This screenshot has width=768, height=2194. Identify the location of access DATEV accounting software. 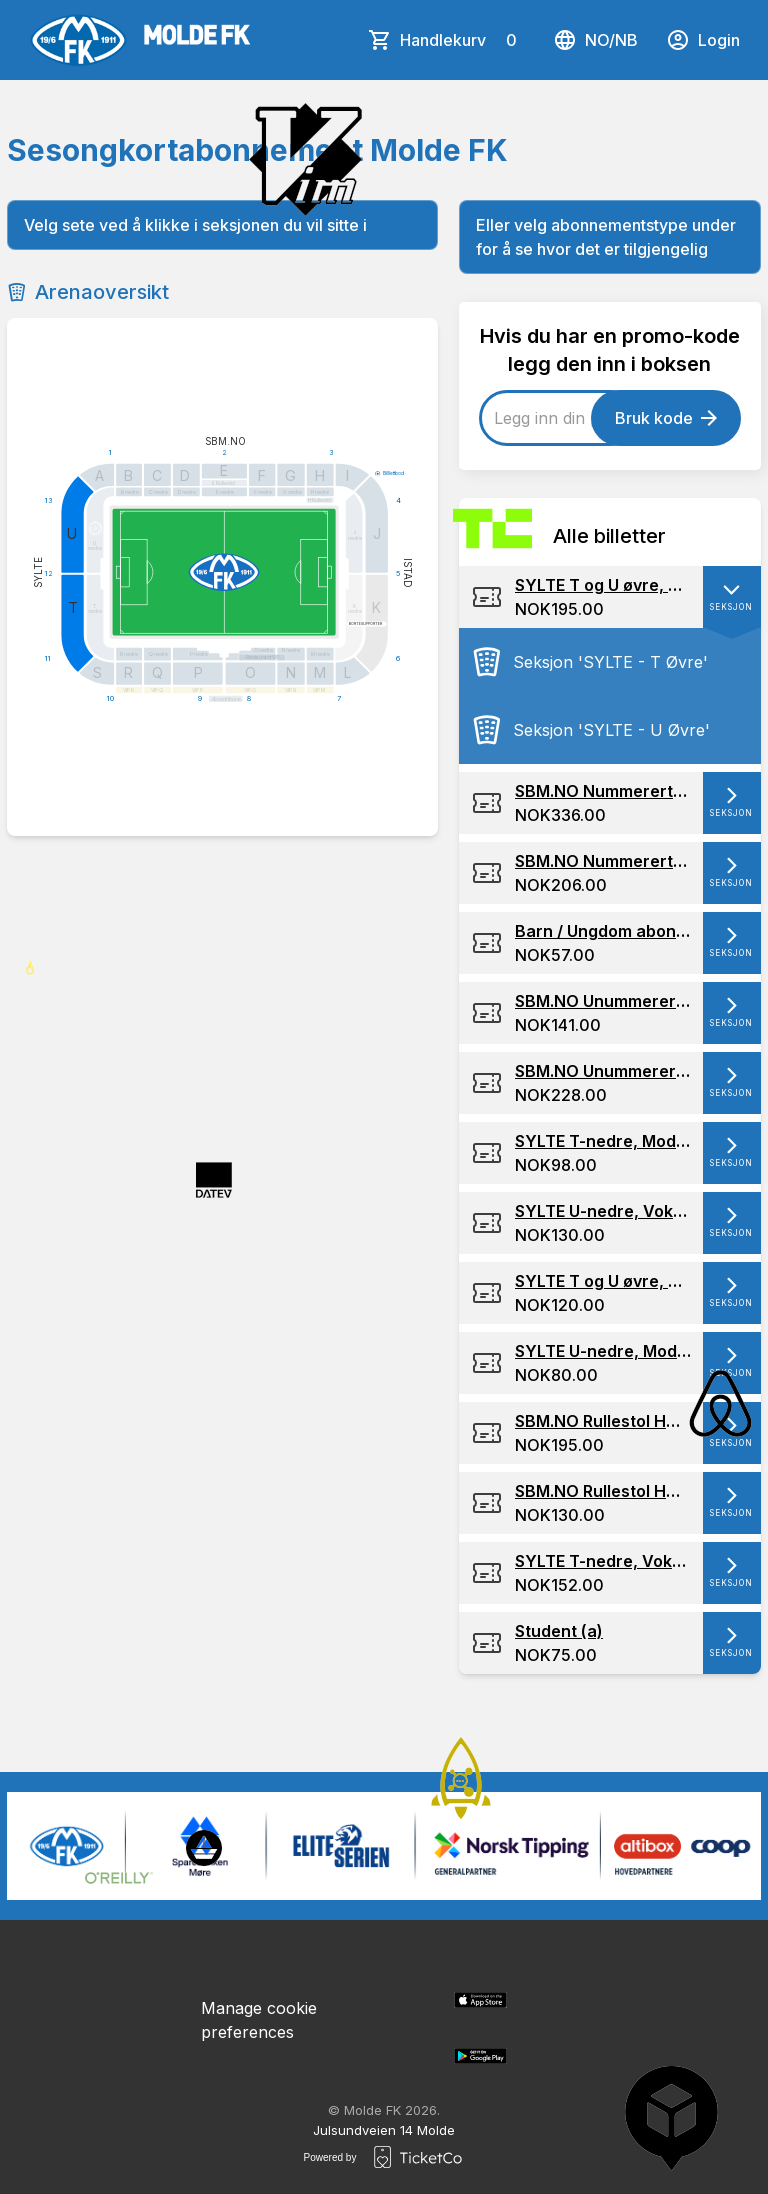
(214, 1180).